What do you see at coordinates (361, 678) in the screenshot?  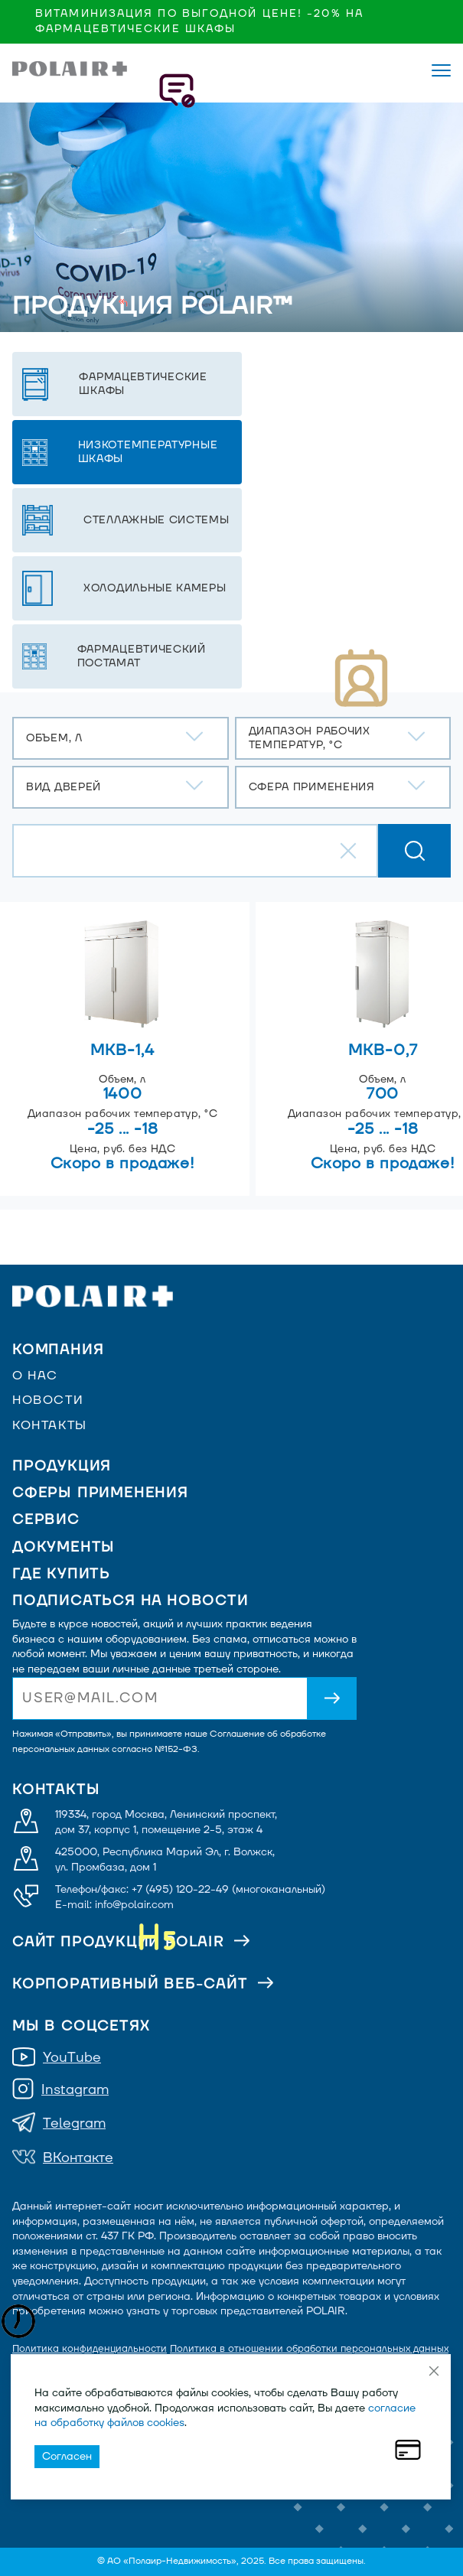 I see `view contact details` at bounding box center [361, 678].